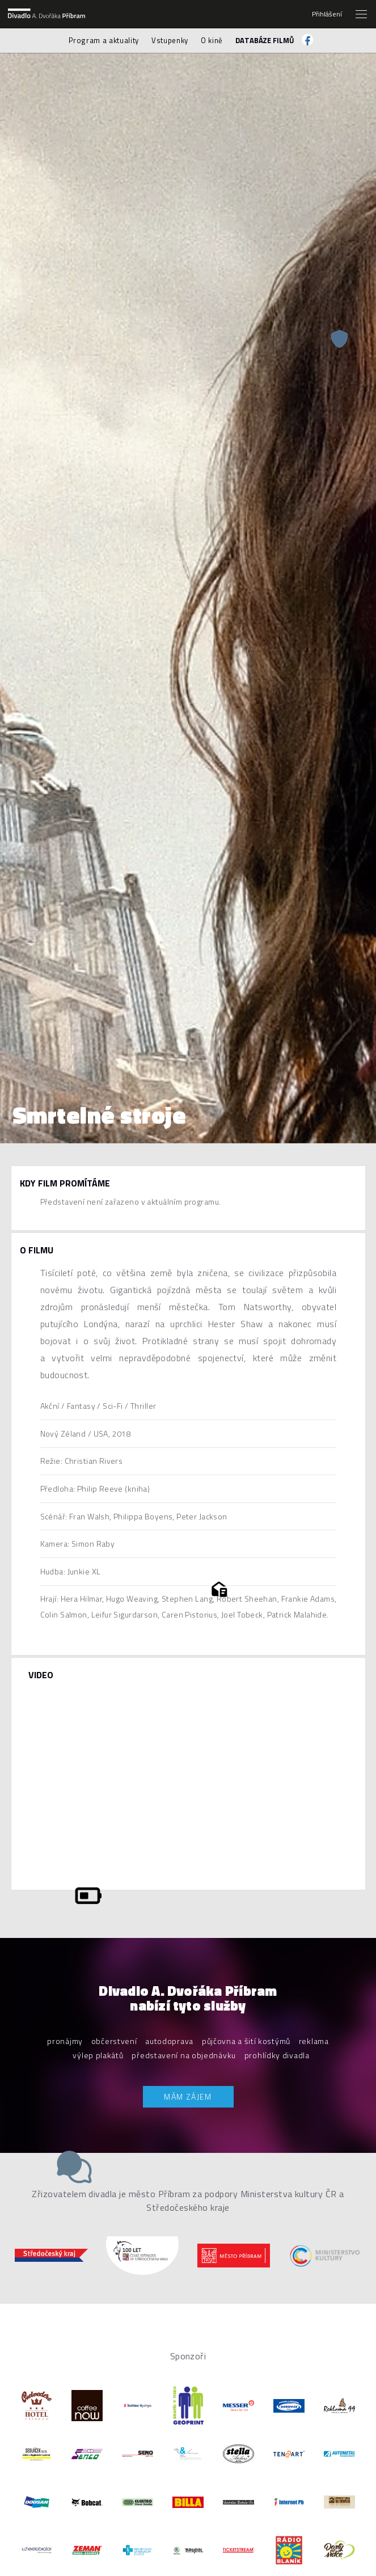 Image resolution: width=376 pixels, height=2576 pixels. Describe the element at coordinates (87, 1895) in the screenshot. I see `indicates battery at approximately 50% charge` at that location.